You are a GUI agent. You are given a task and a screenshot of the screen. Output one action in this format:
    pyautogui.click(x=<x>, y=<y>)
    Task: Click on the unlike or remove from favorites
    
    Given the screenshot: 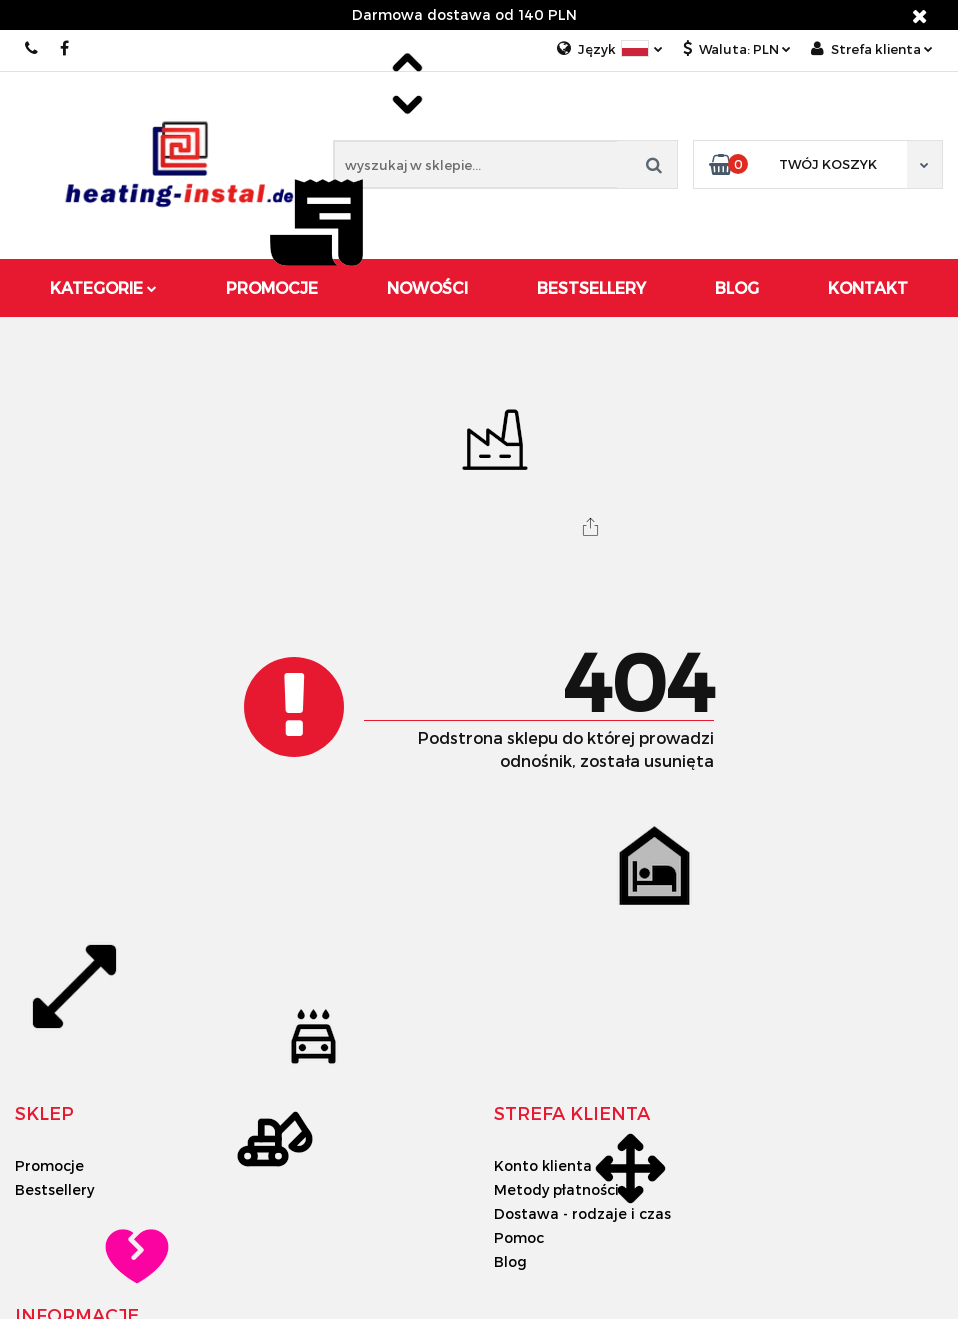 What is the action you would take?
    pyautogui.click(x=137, y=1254)
    